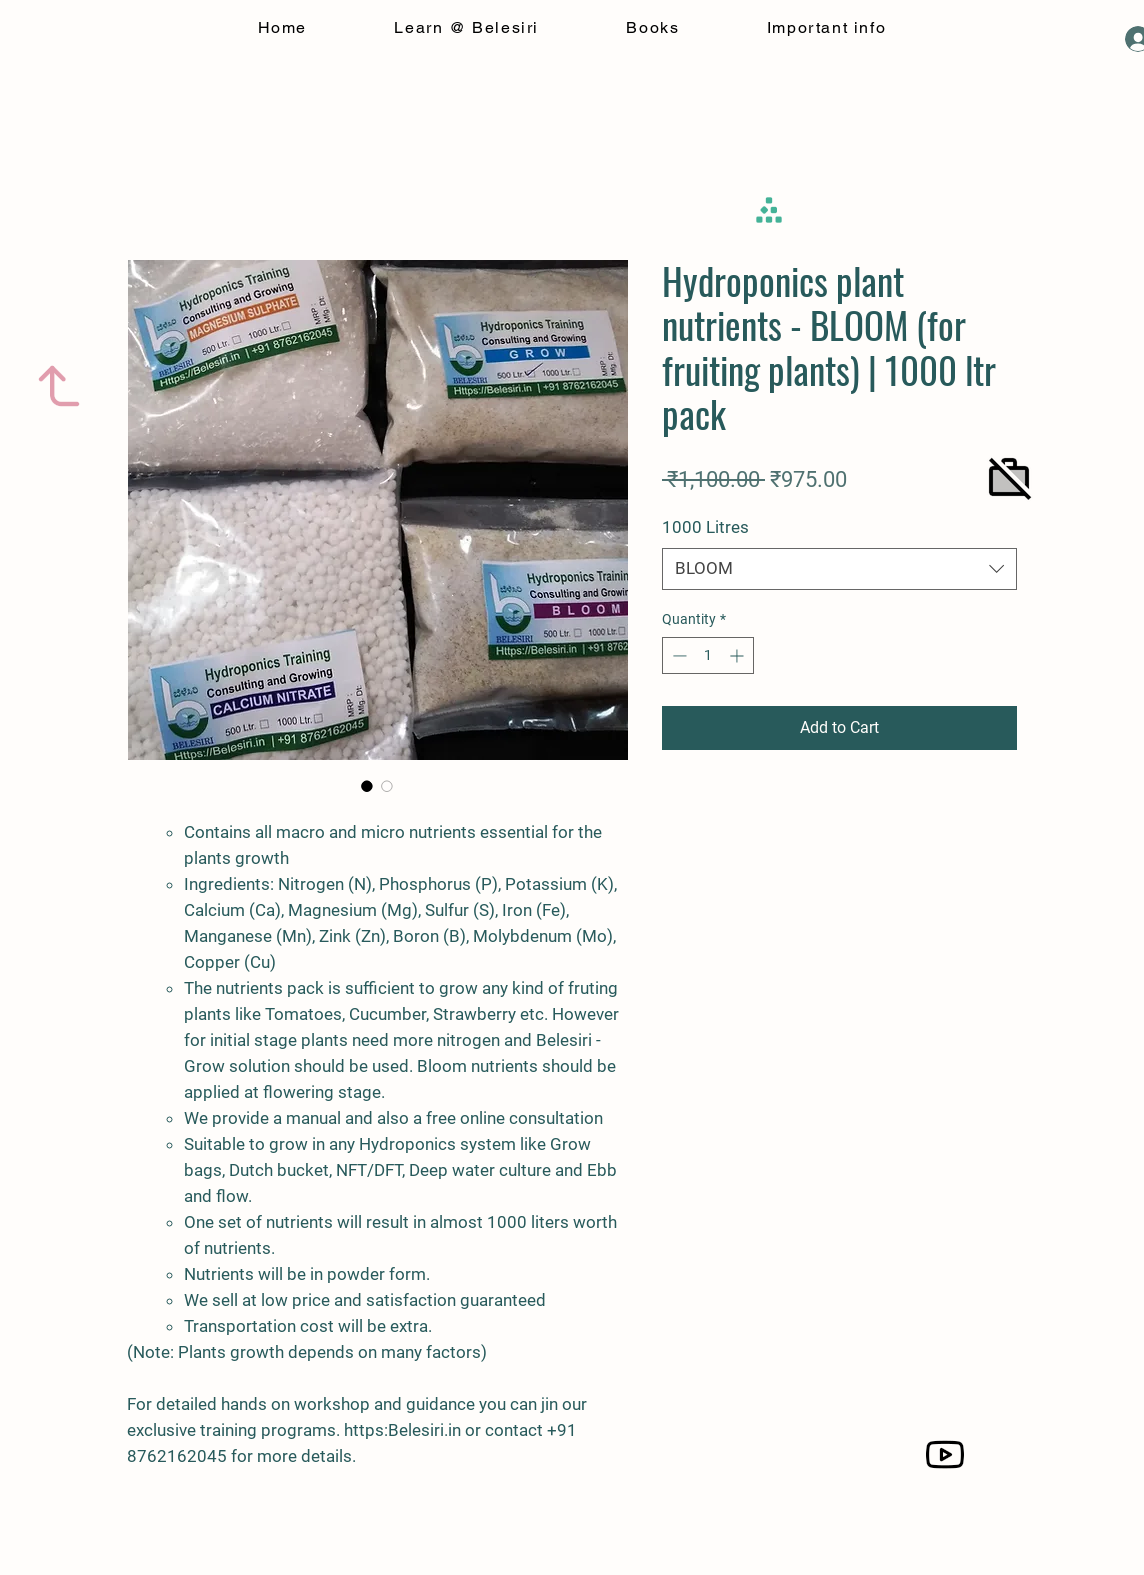 The image size is (1144, 1575). I want to click on view stacked or layered resources, so click(769, 210).